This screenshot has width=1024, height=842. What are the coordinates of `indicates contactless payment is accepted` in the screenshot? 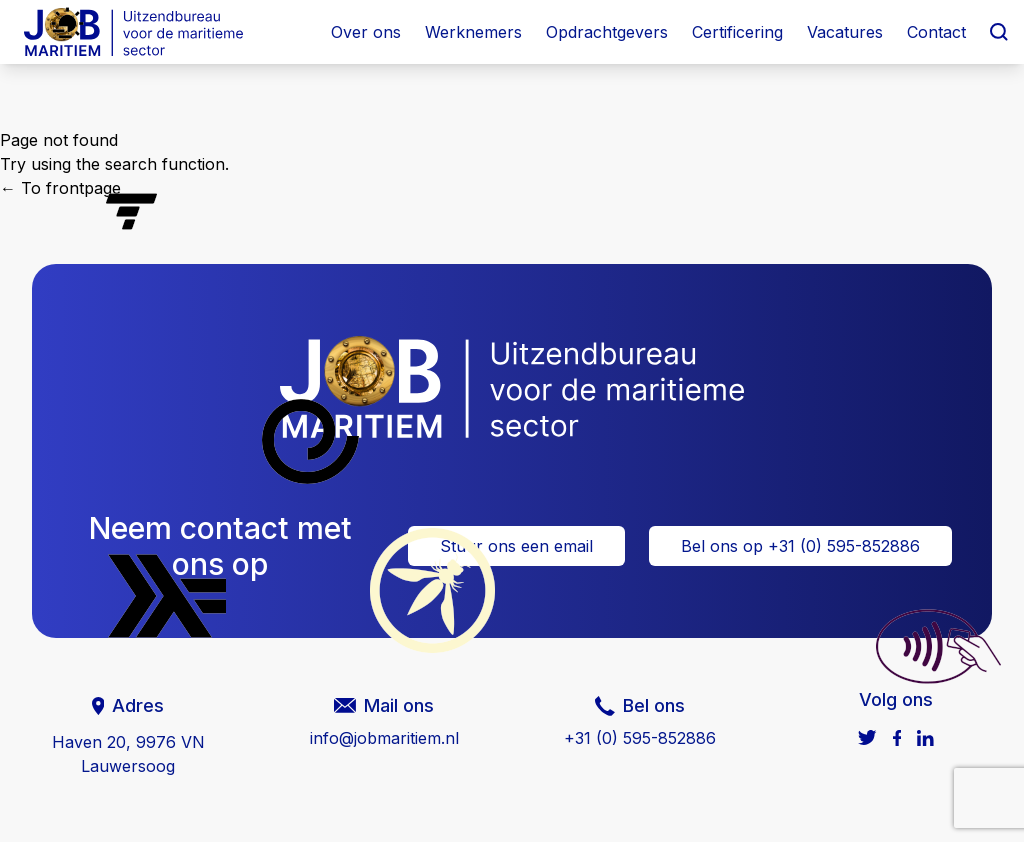 It's located at (938, 646).